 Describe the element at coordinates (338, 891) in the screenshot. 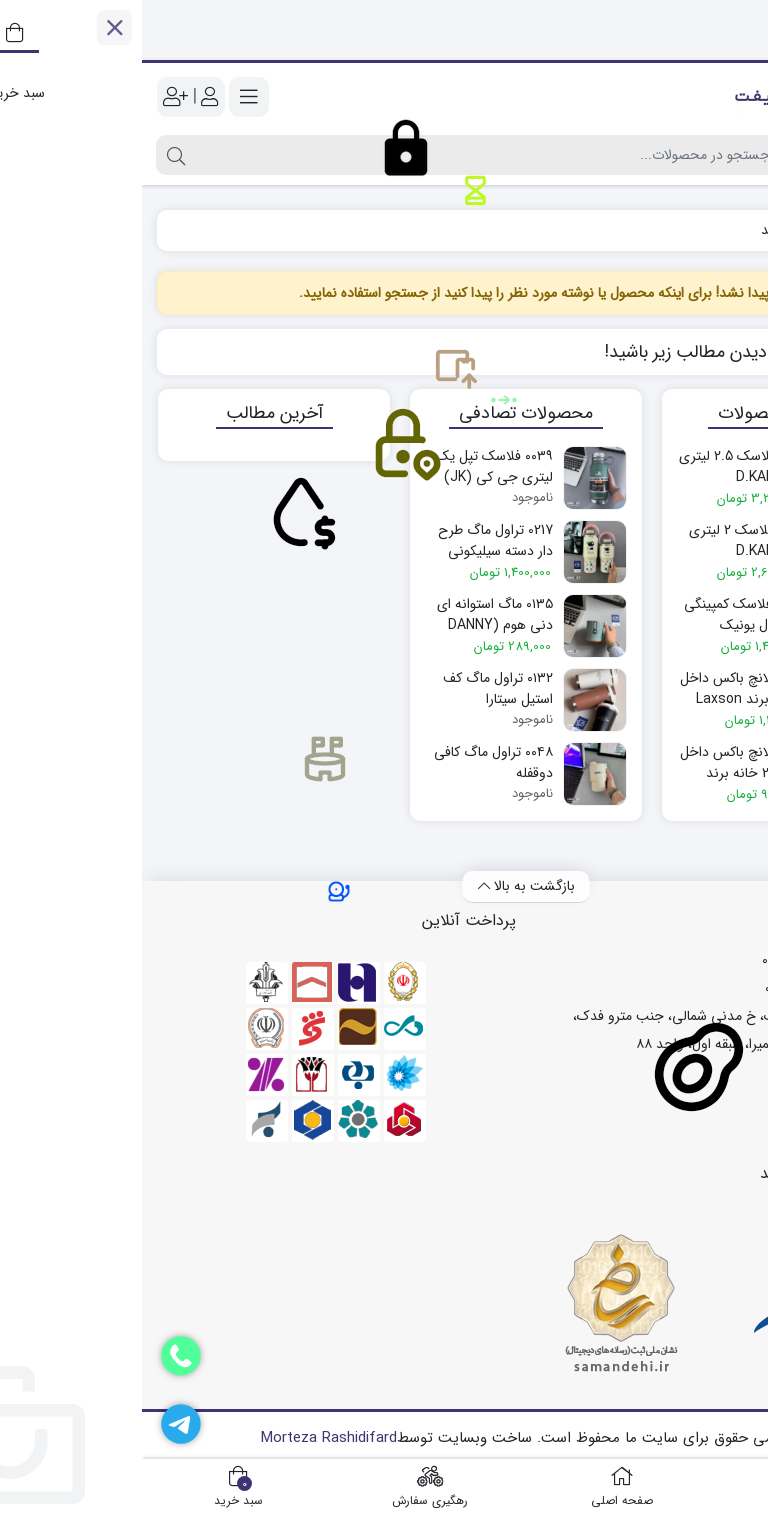

I see `school bell or class alarm notification` at that location.